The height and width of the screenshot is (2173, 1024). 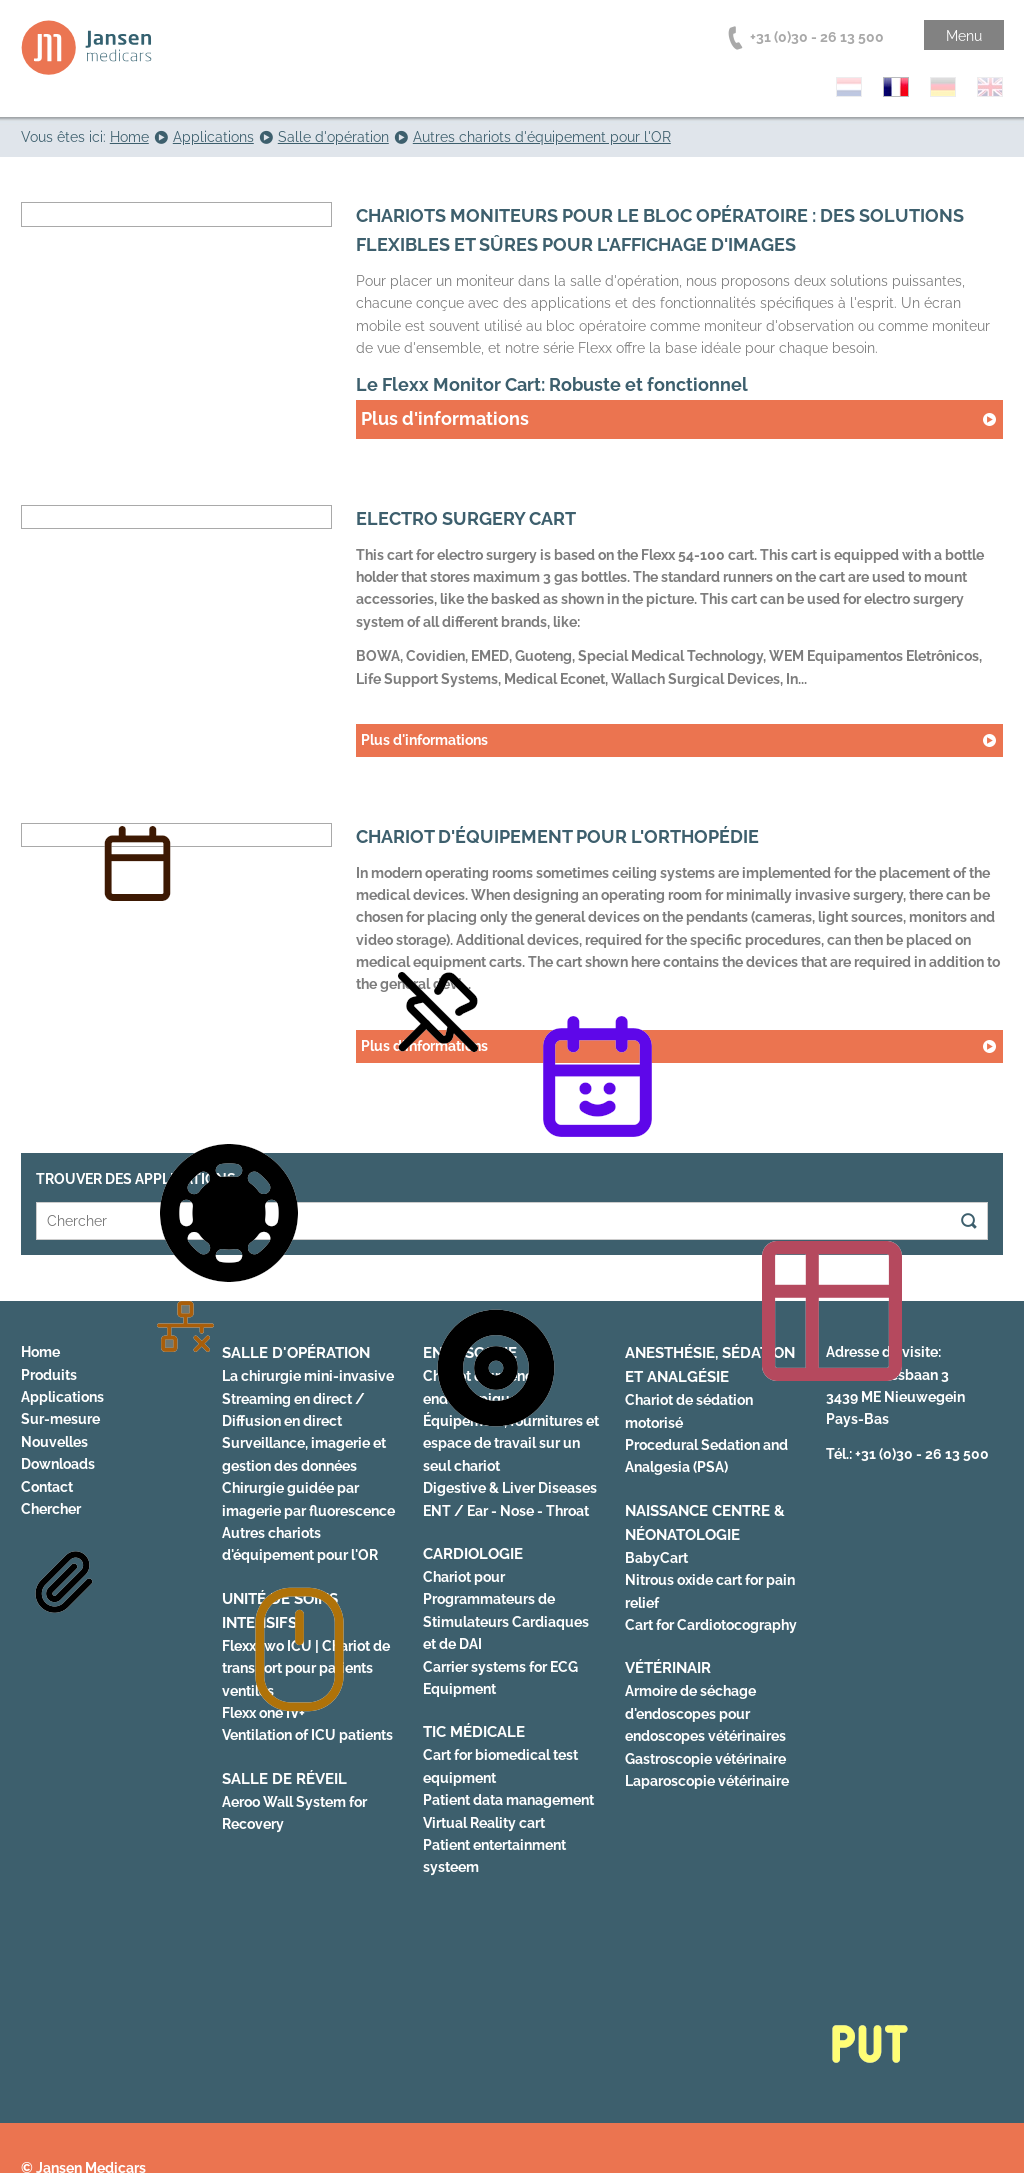 What do you see at coordinates (63, 1581) in the screenshot?
I see `attach a file to your message` at bounding box center [63, 1581].